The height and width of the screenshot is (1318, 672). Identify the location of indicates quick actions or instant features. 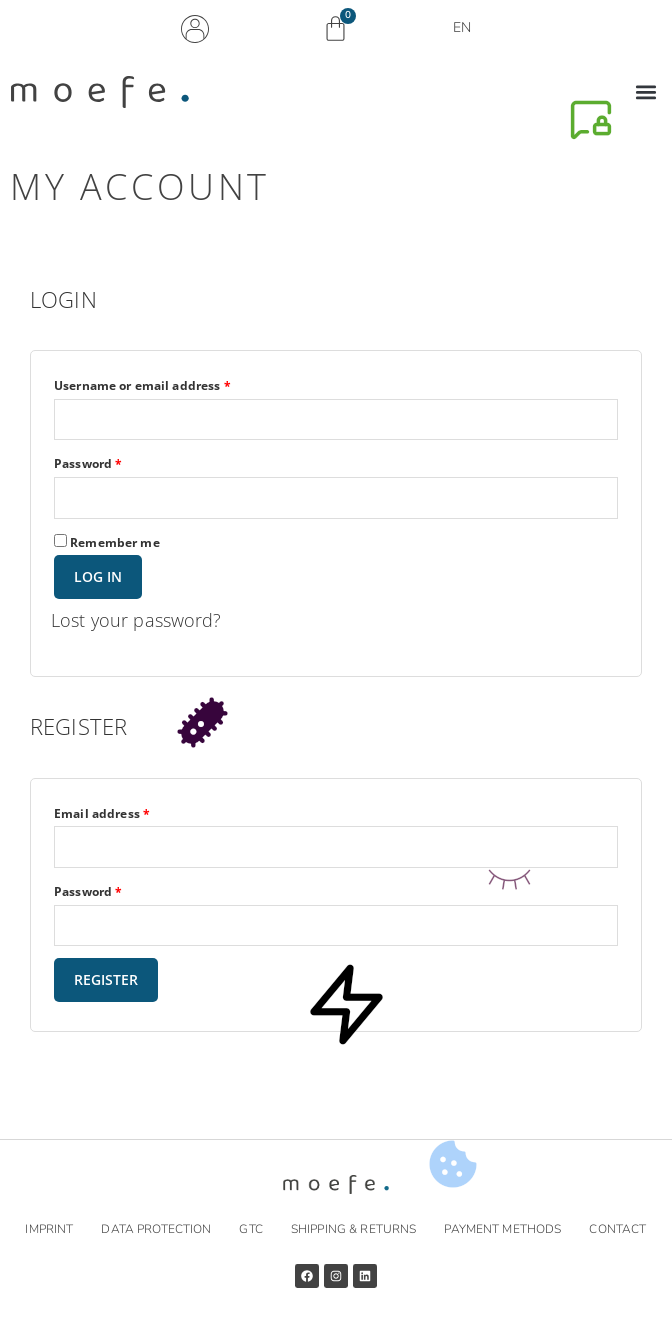
(346, 1004).